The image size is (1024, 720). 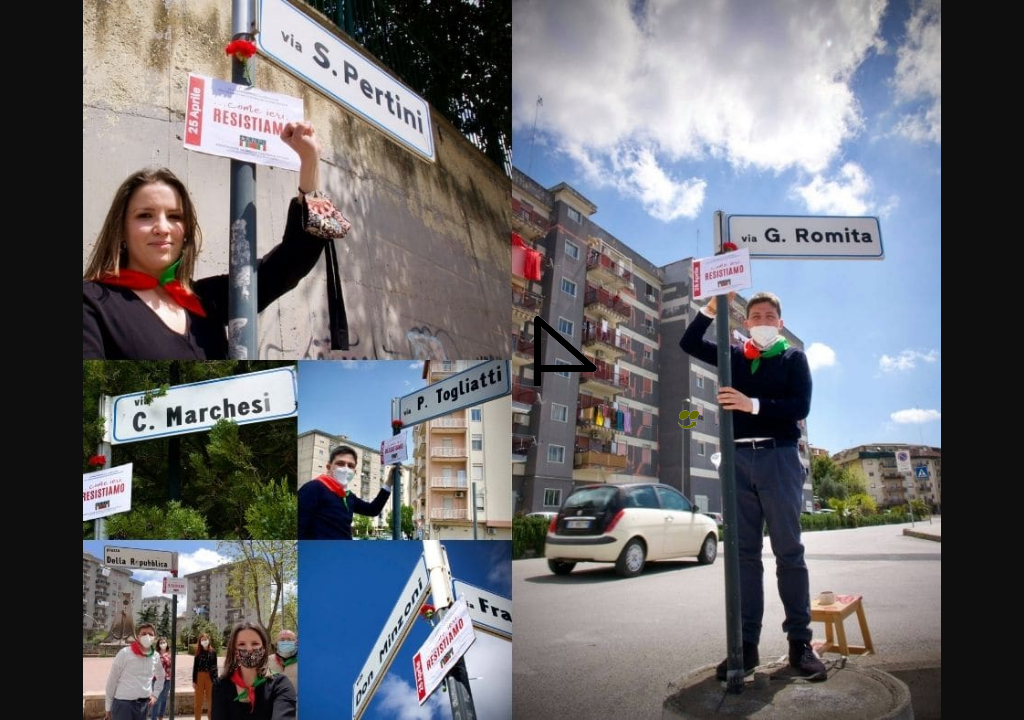 I want to click on flag an item for review or attention, so click(x=562, y=351).